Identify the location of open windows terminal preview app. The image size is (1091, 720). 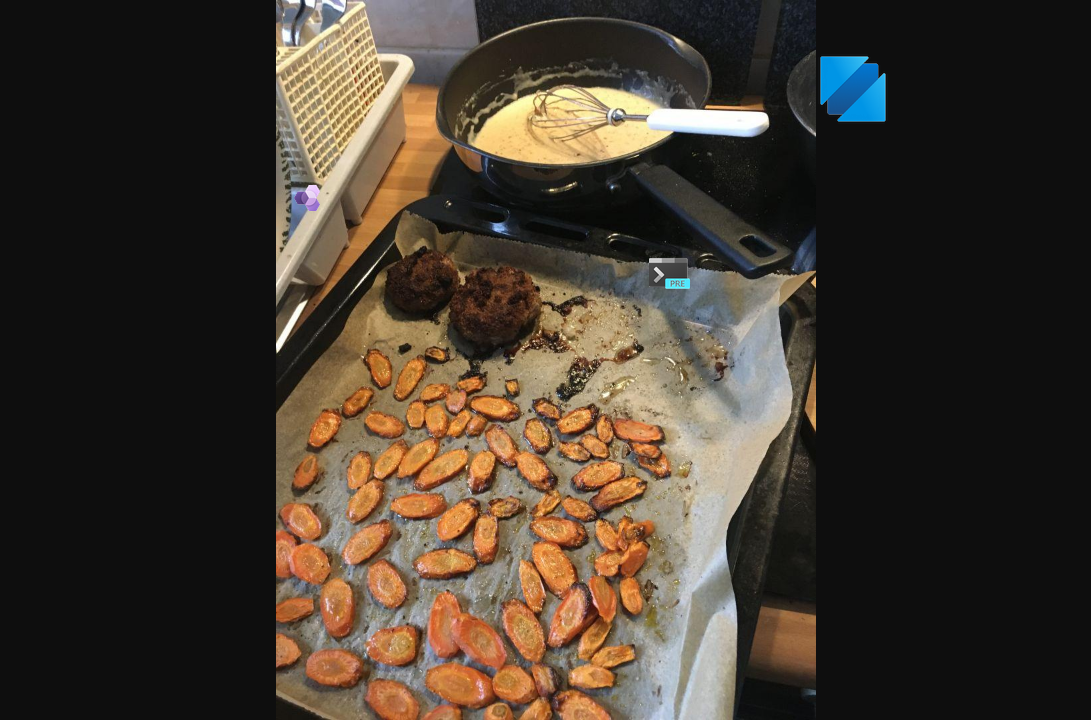
(669, 272).